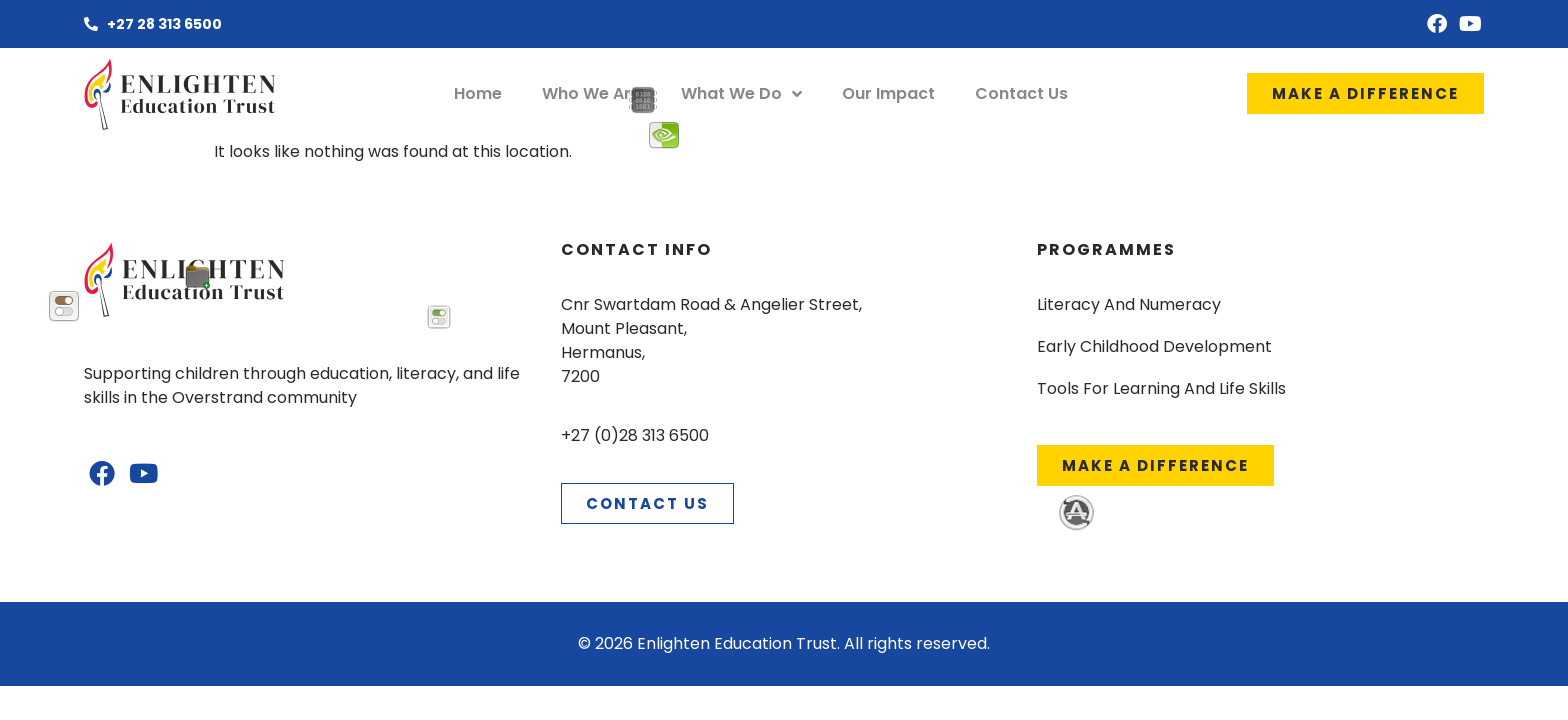 The image size is (1568, 720). What do you see at coordinates (439, 317) in the screenshot?
I see `open gnome tweaks to customize system settings` at bounding box center [439, 317].